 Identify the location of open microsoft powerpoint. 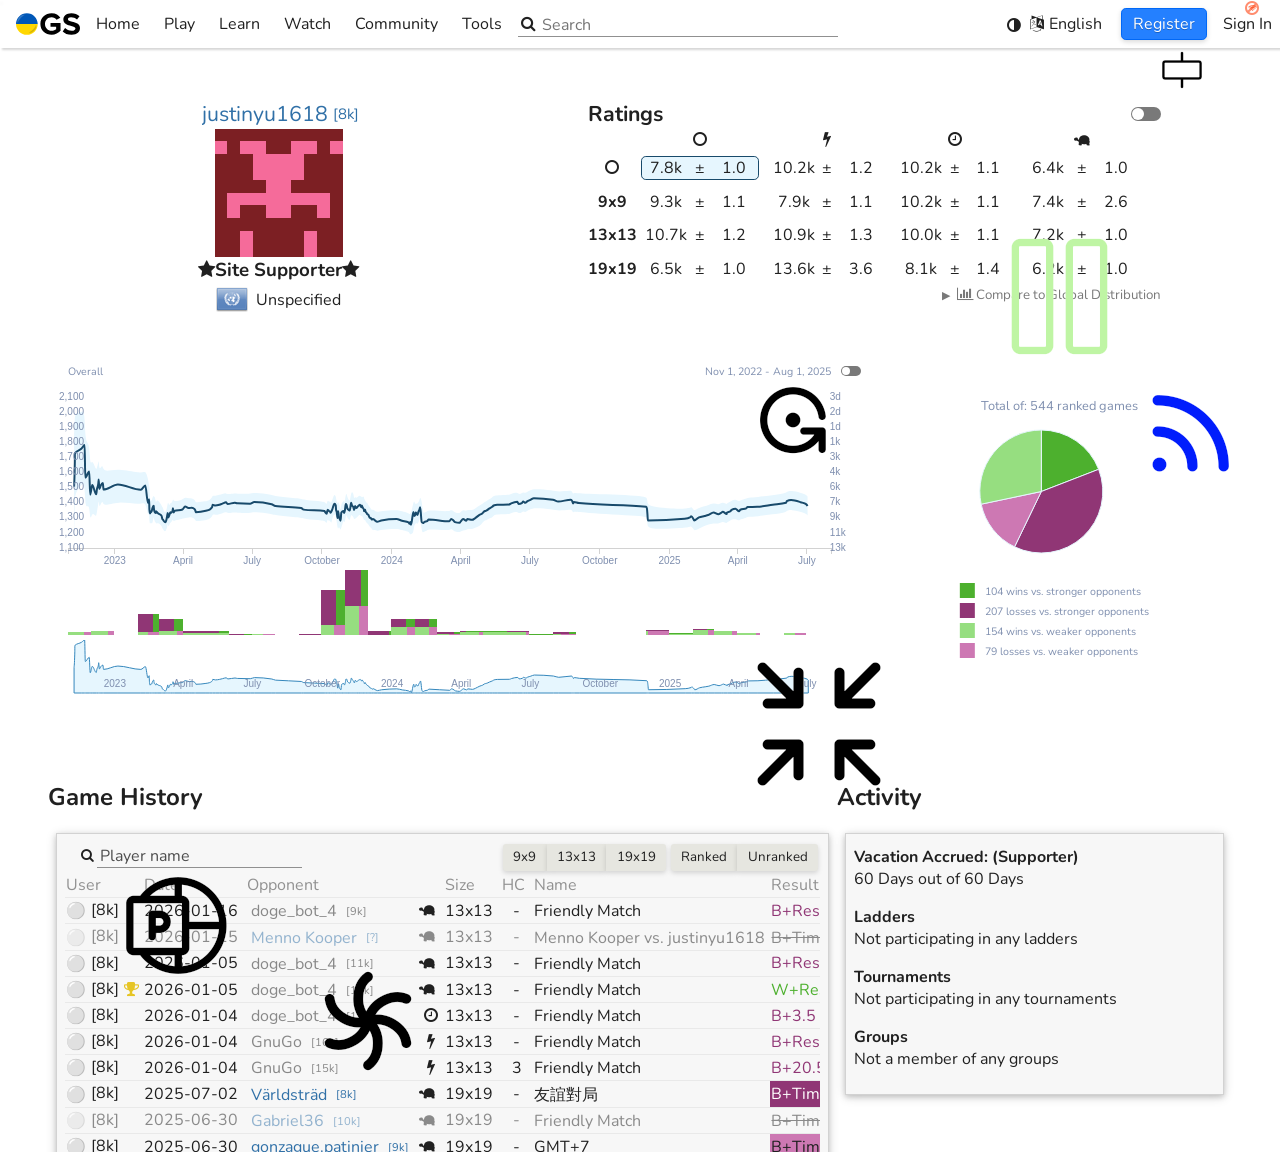
(174, 925).